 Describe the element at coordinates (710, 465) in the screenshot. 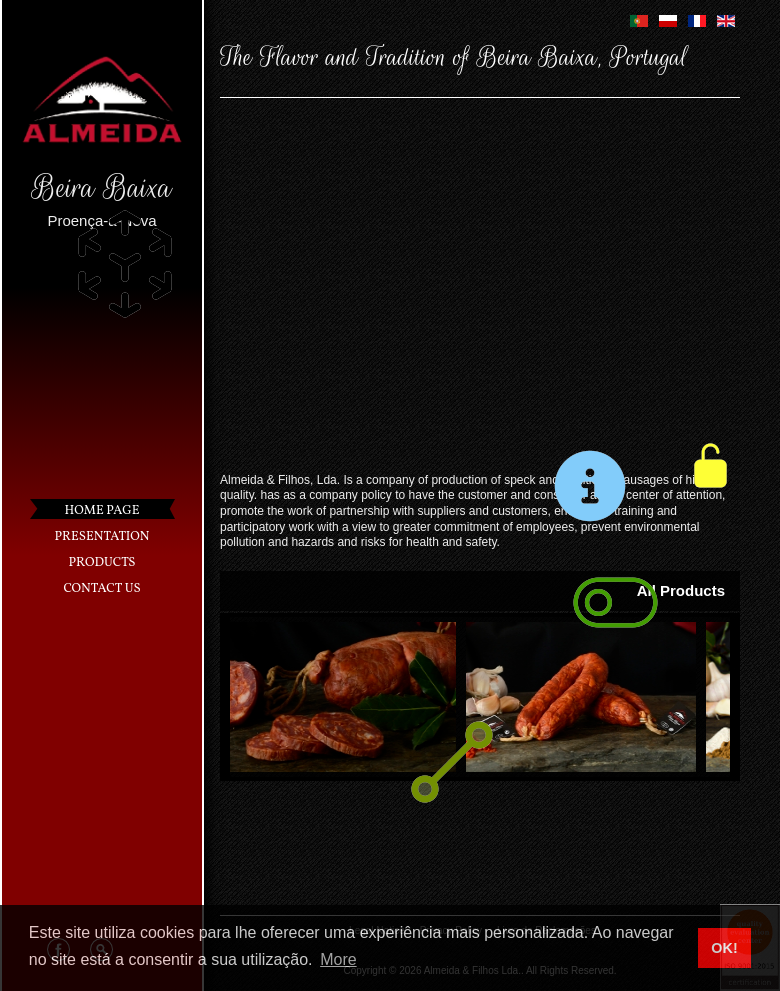

I see `unlock or access secured content` at that location.